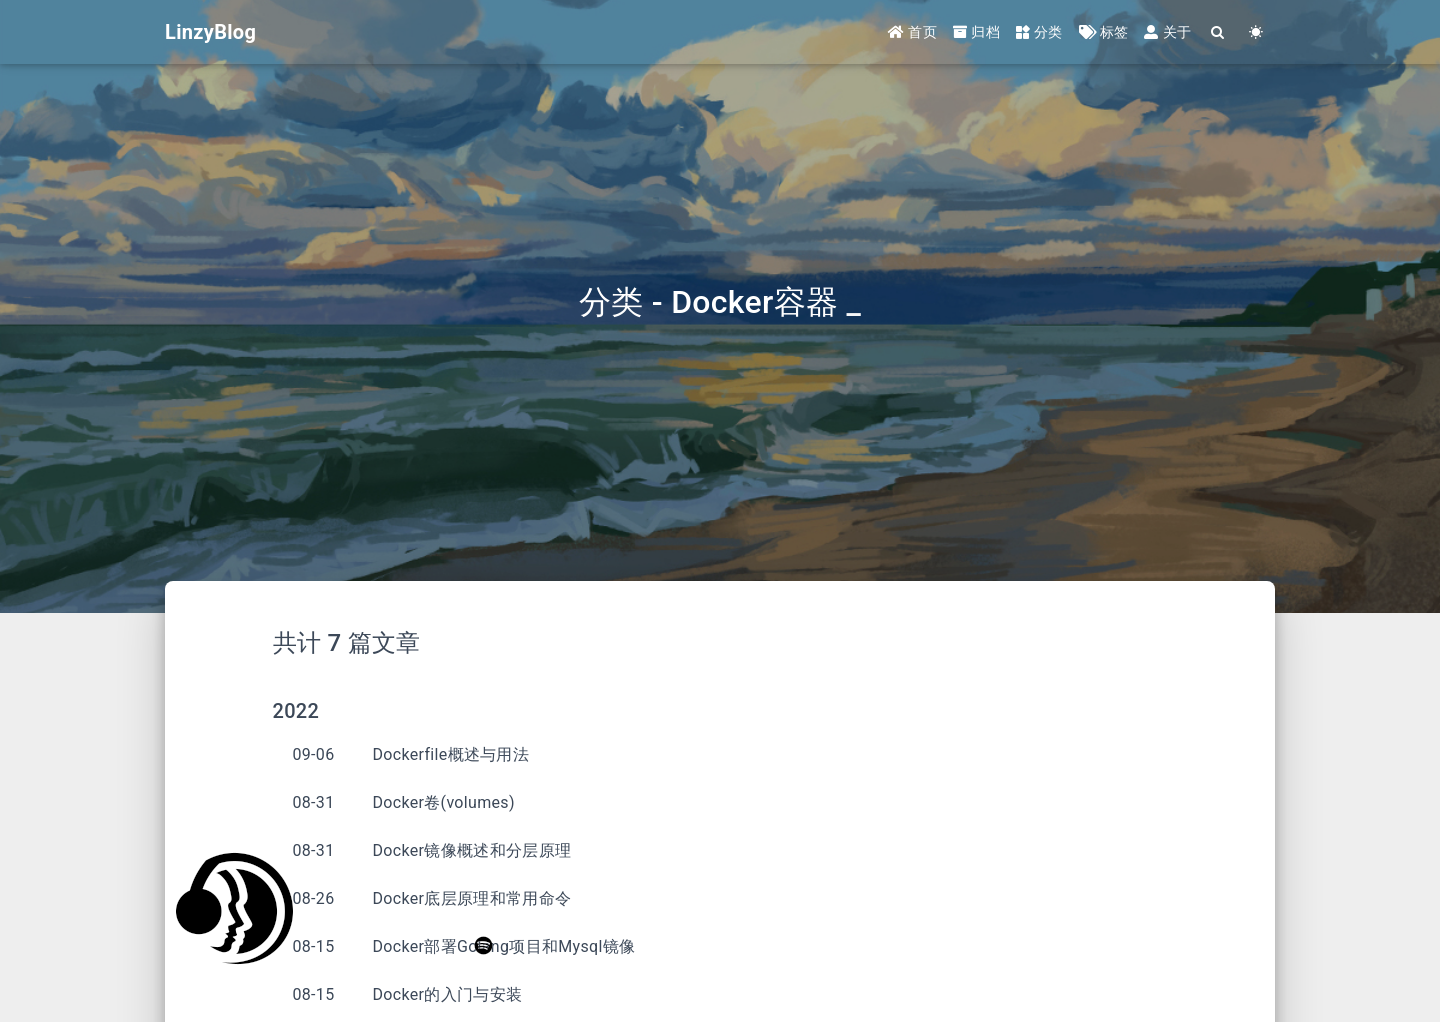  Describe the element at coordinates (234, 908) in the screenshot. I see `open TeamSpeak voice chat application` at that location.